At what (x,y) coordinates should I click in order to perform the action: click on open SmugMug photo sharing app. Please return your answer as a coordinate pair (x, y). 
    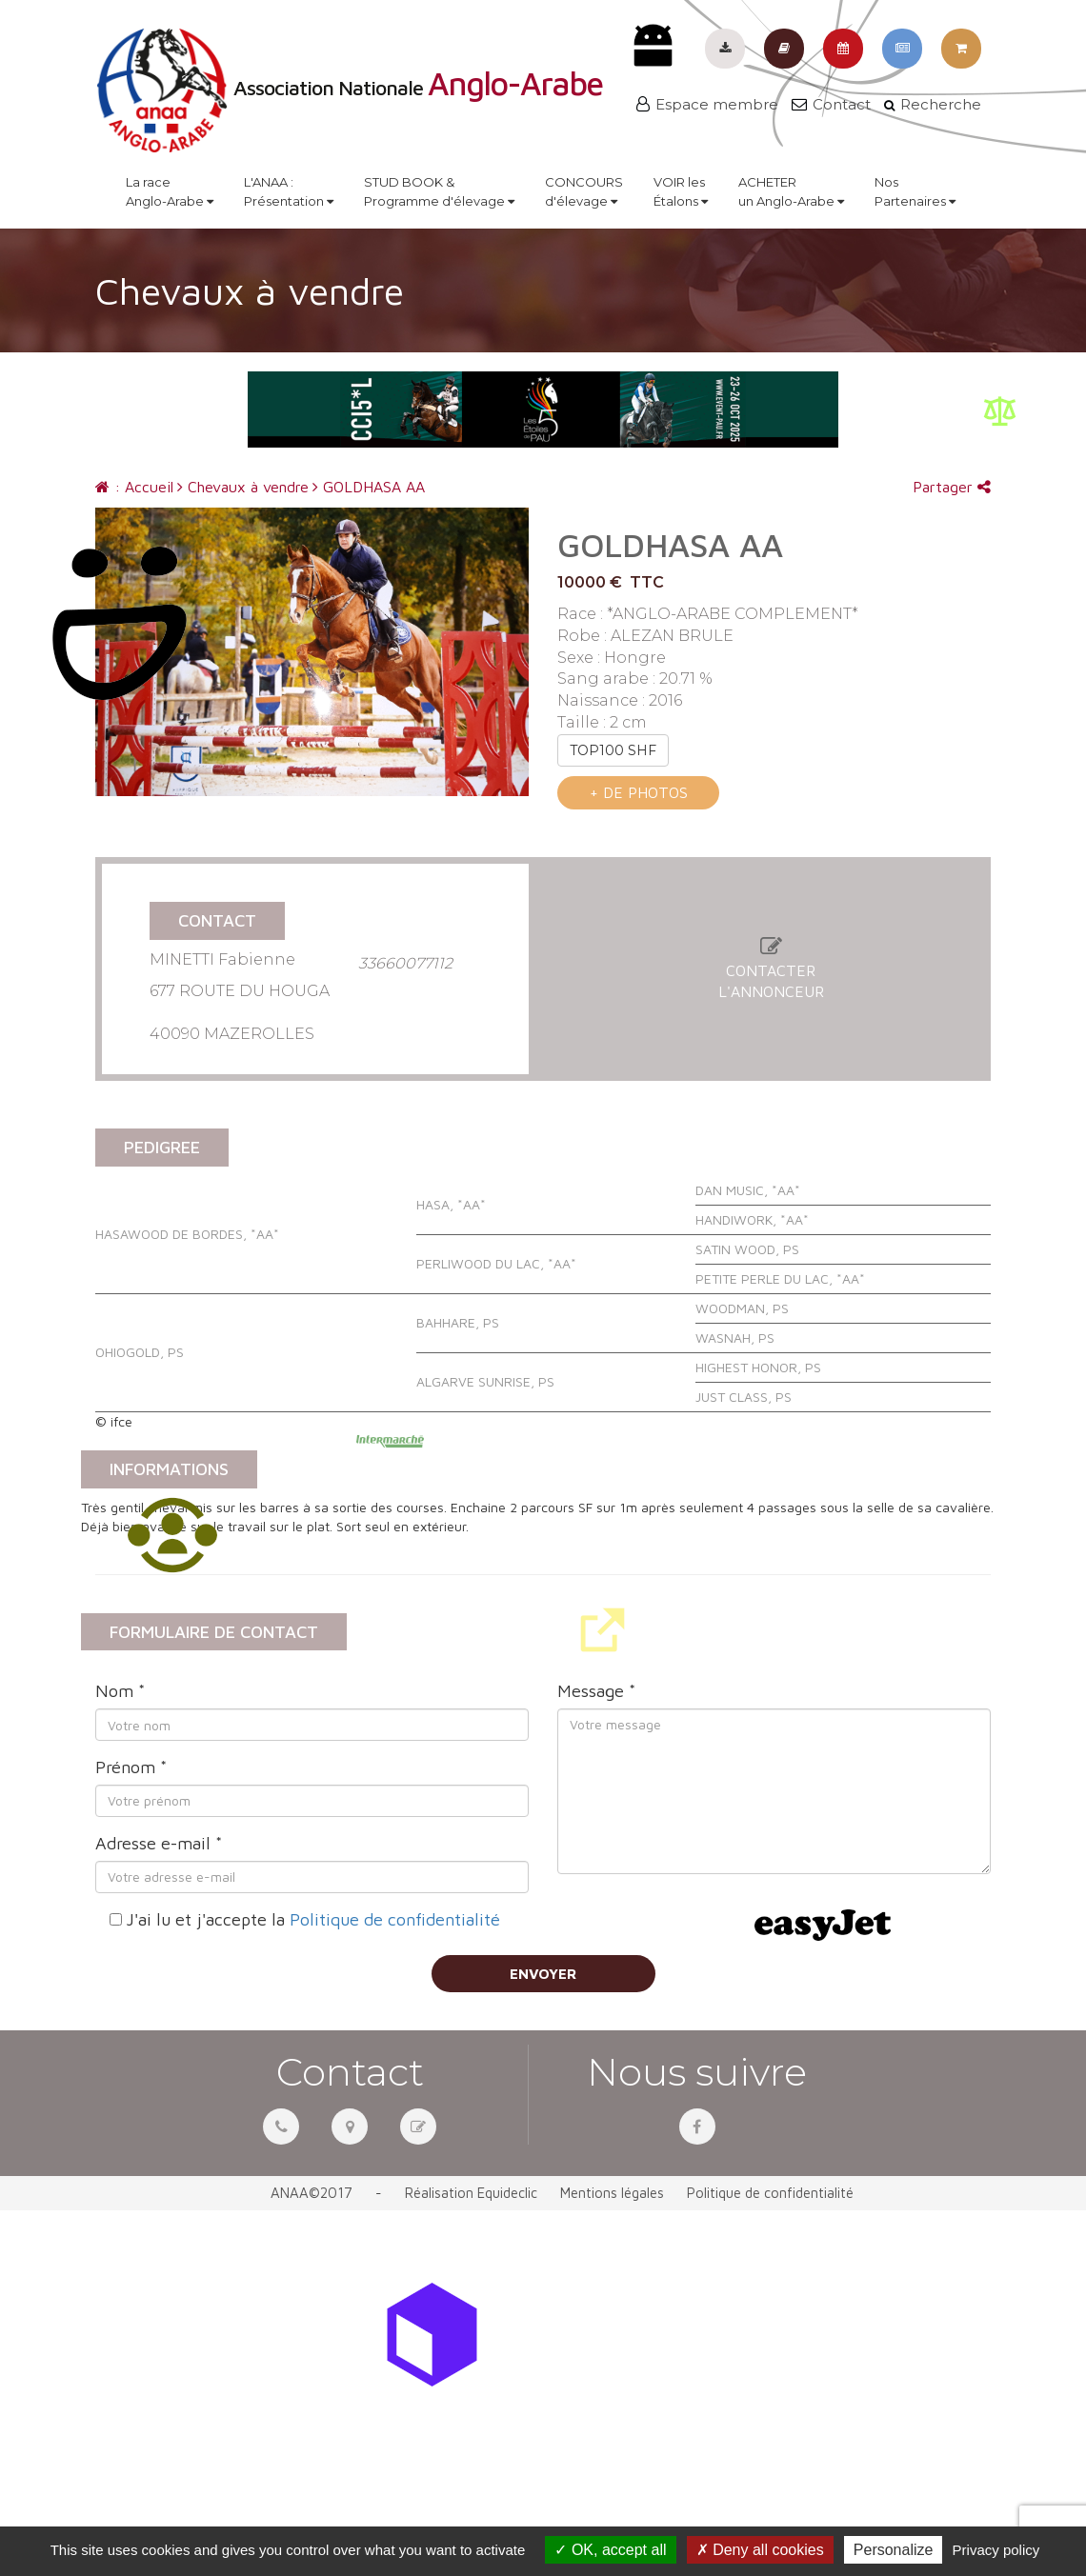
    Looking at the image, I should click on (119, 623).